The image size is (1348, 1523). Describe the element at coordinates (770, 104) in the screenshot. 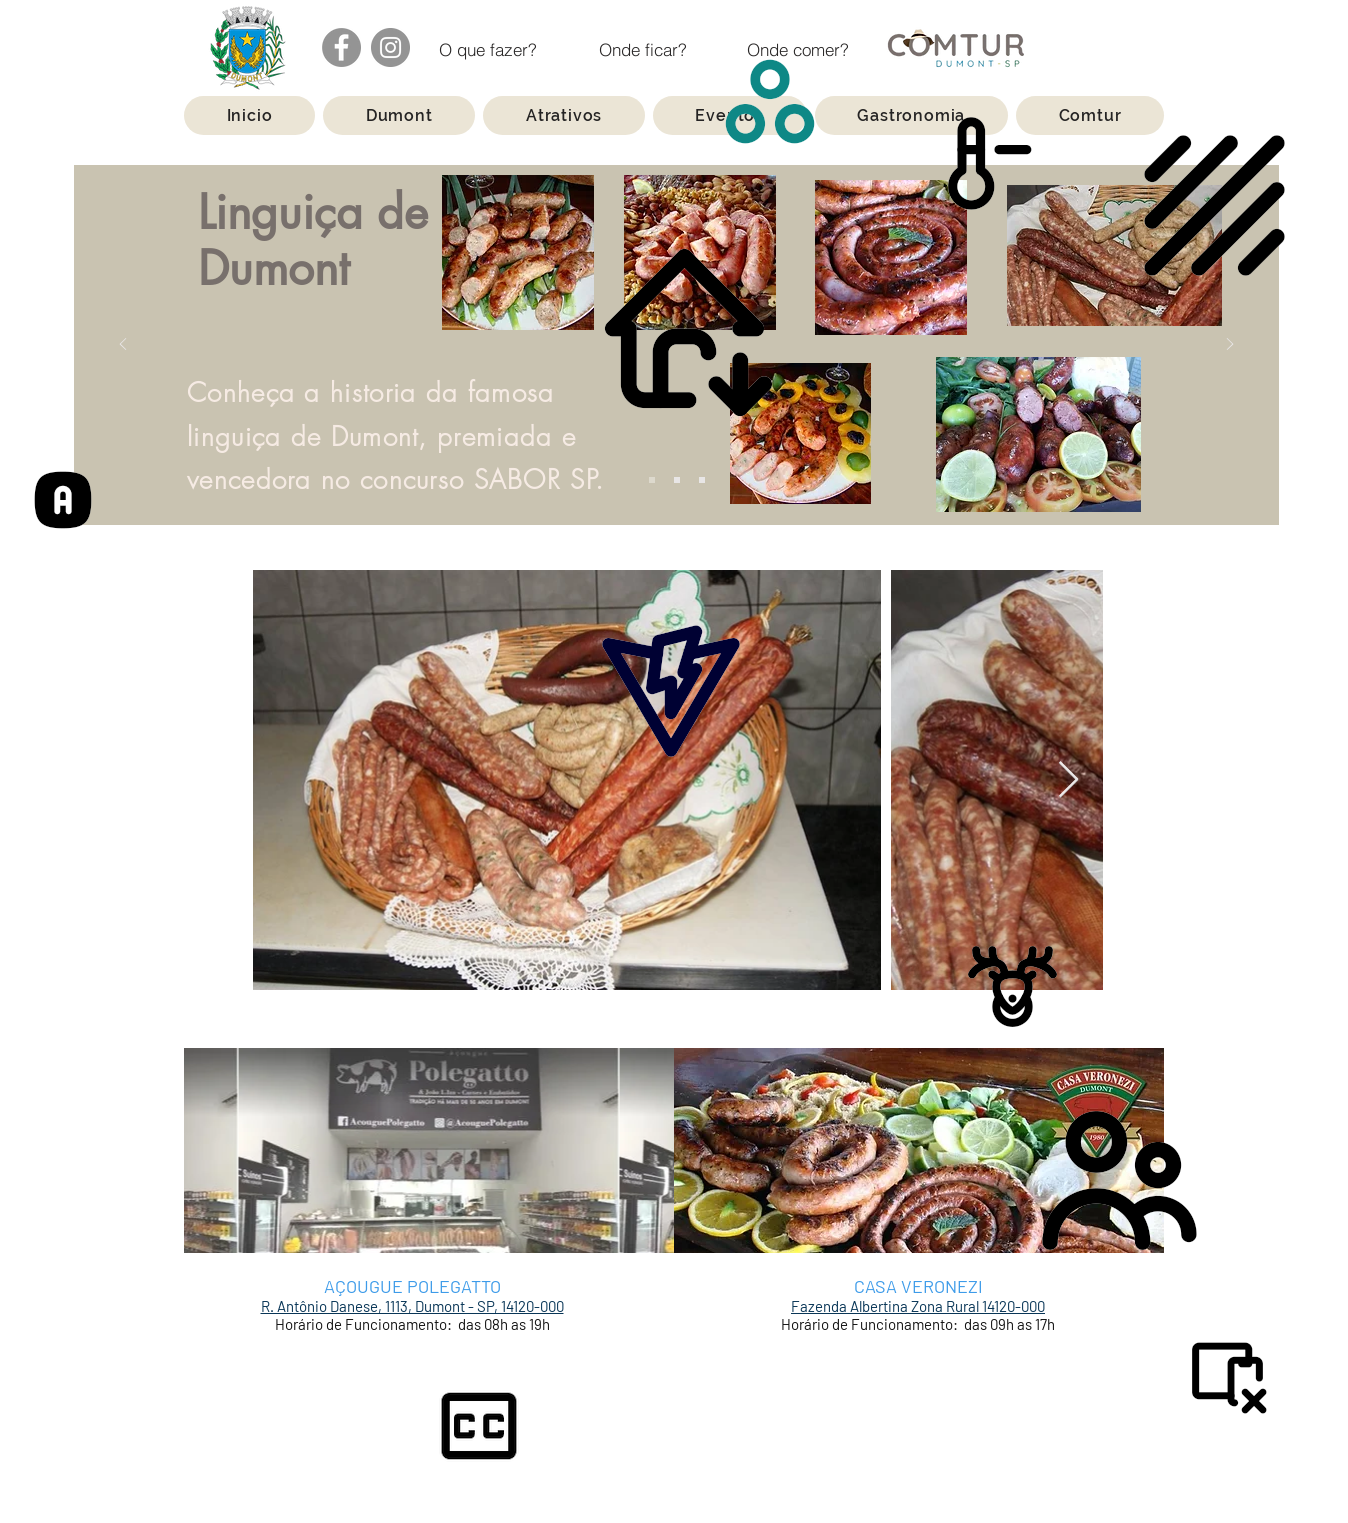

I see `open asana project management app` at that location.